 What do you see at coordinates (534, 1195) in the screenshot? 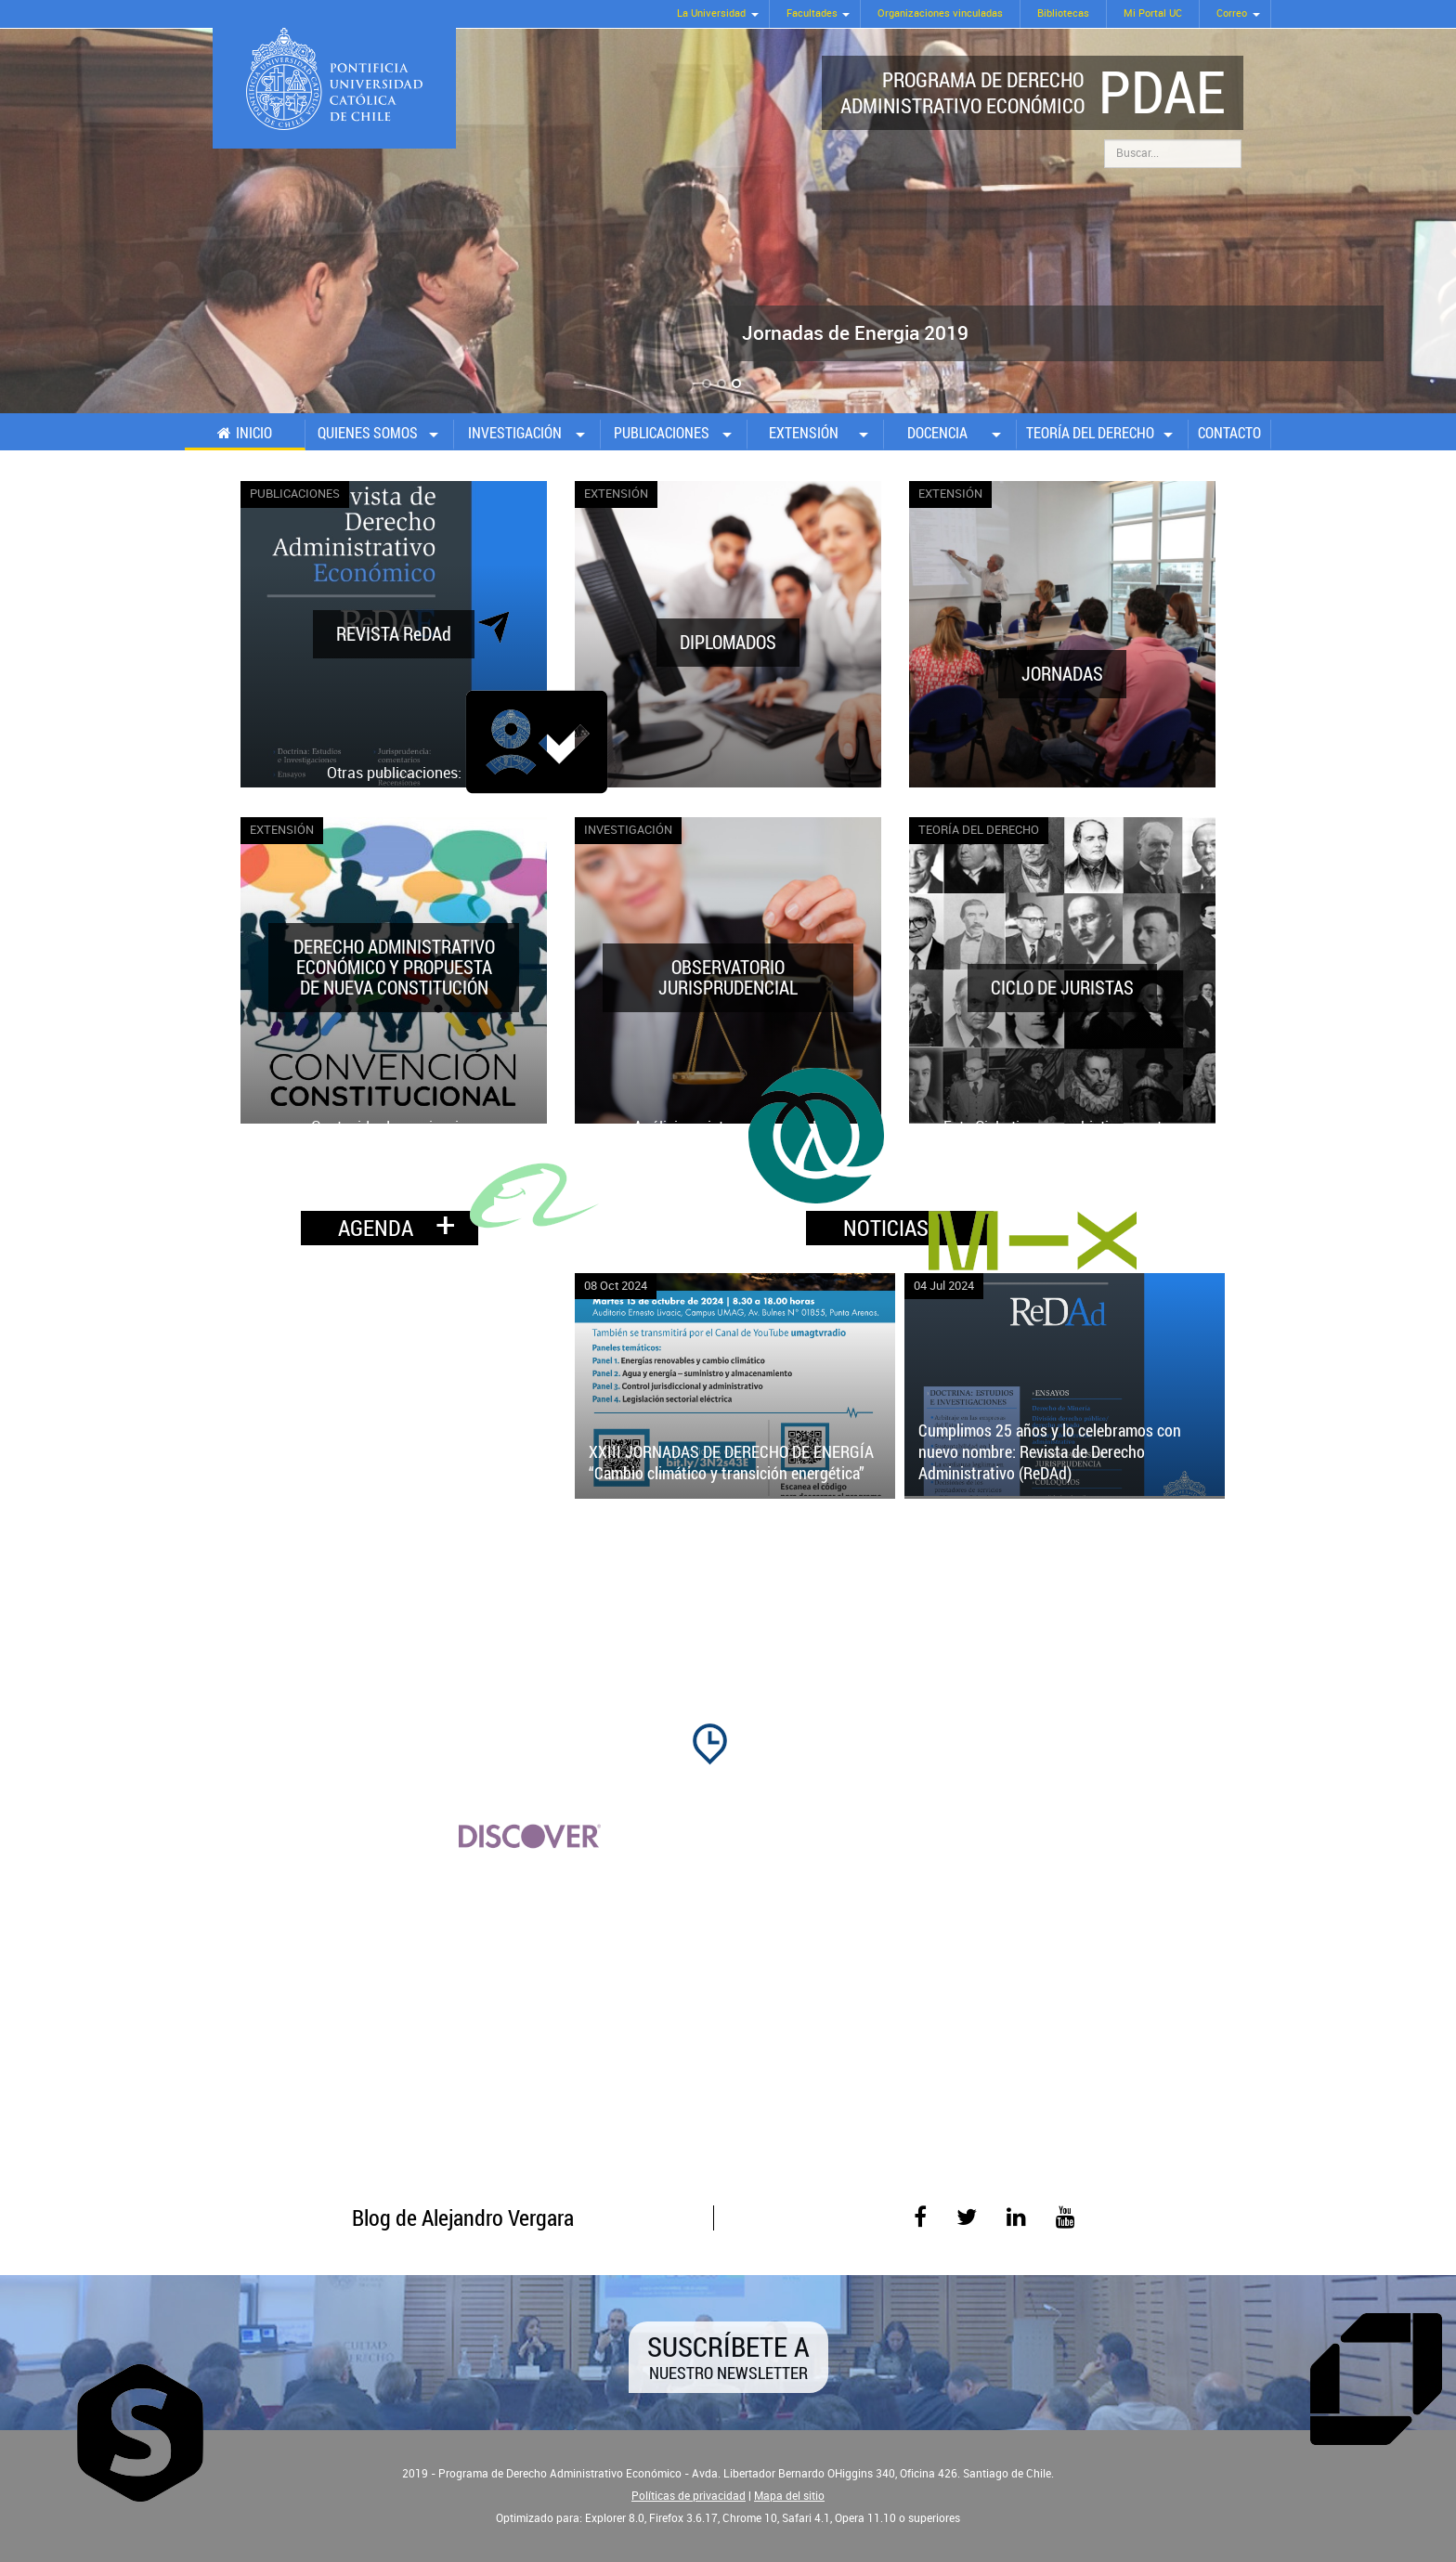
I see `visit alibaba.com marketplace` at bounding box center [534, 1195].